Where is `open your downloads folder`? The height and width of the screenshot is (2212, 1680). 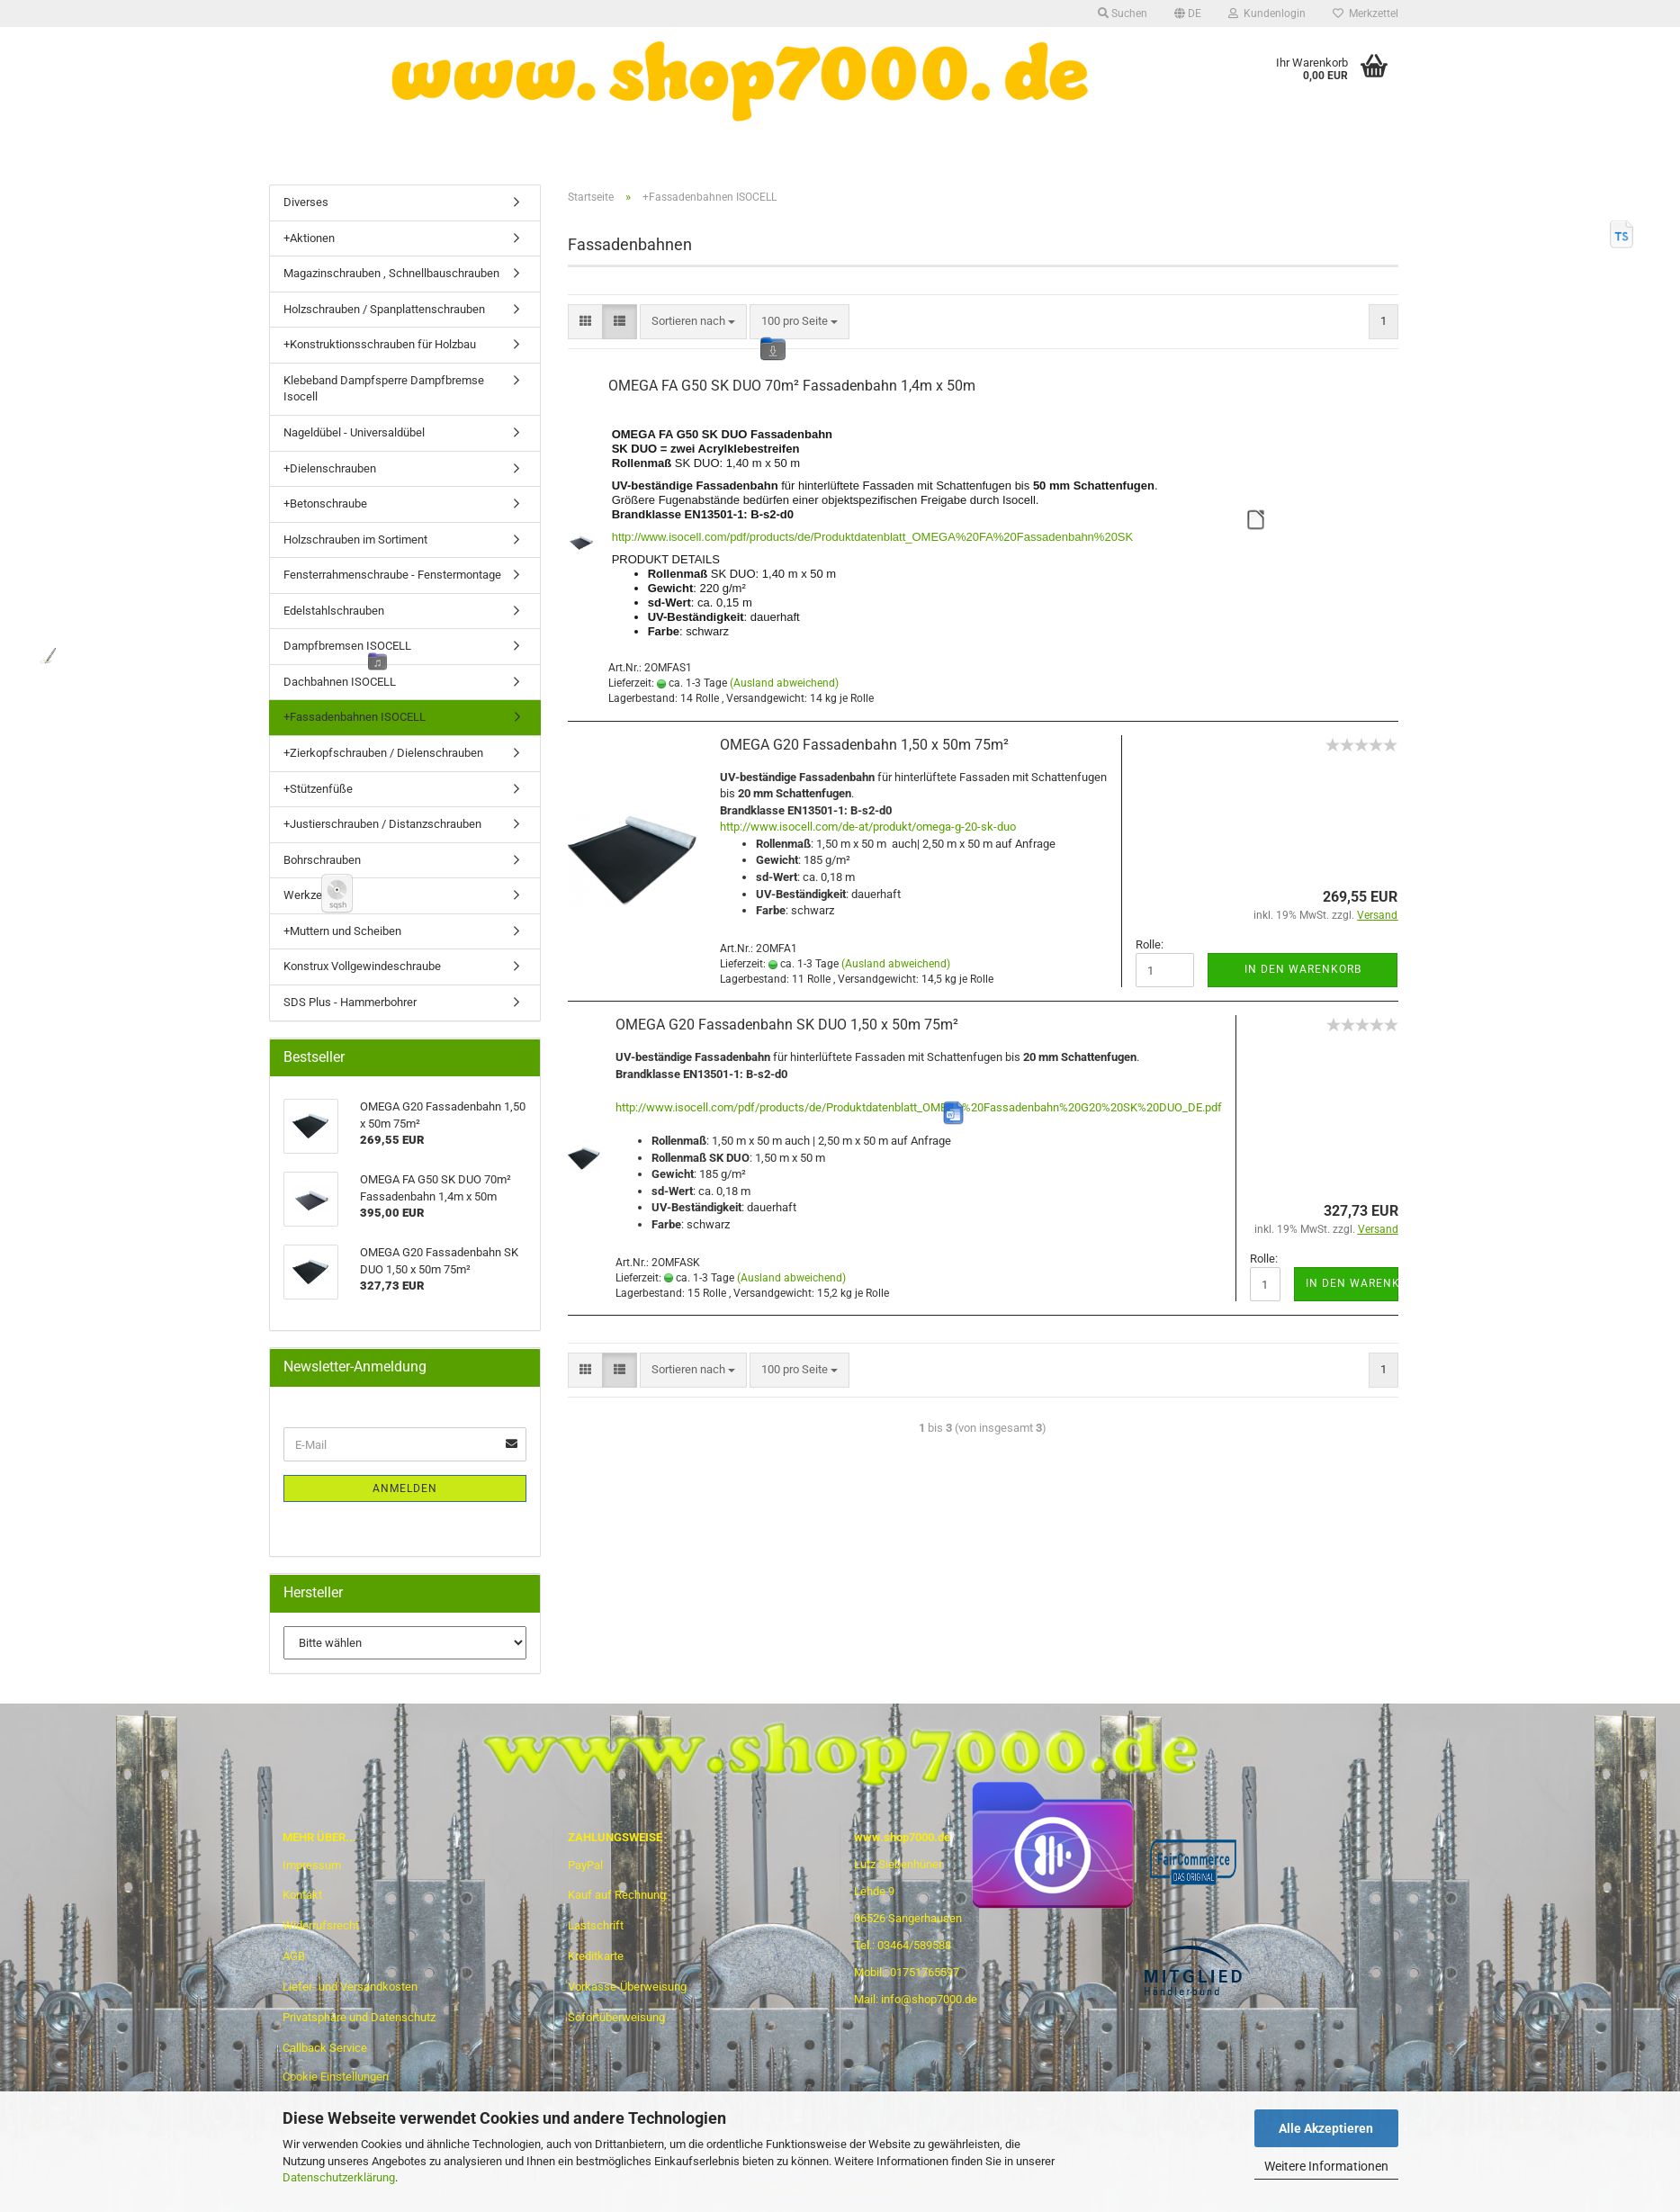
open your downloads folder is located at coordinates (773, 348).